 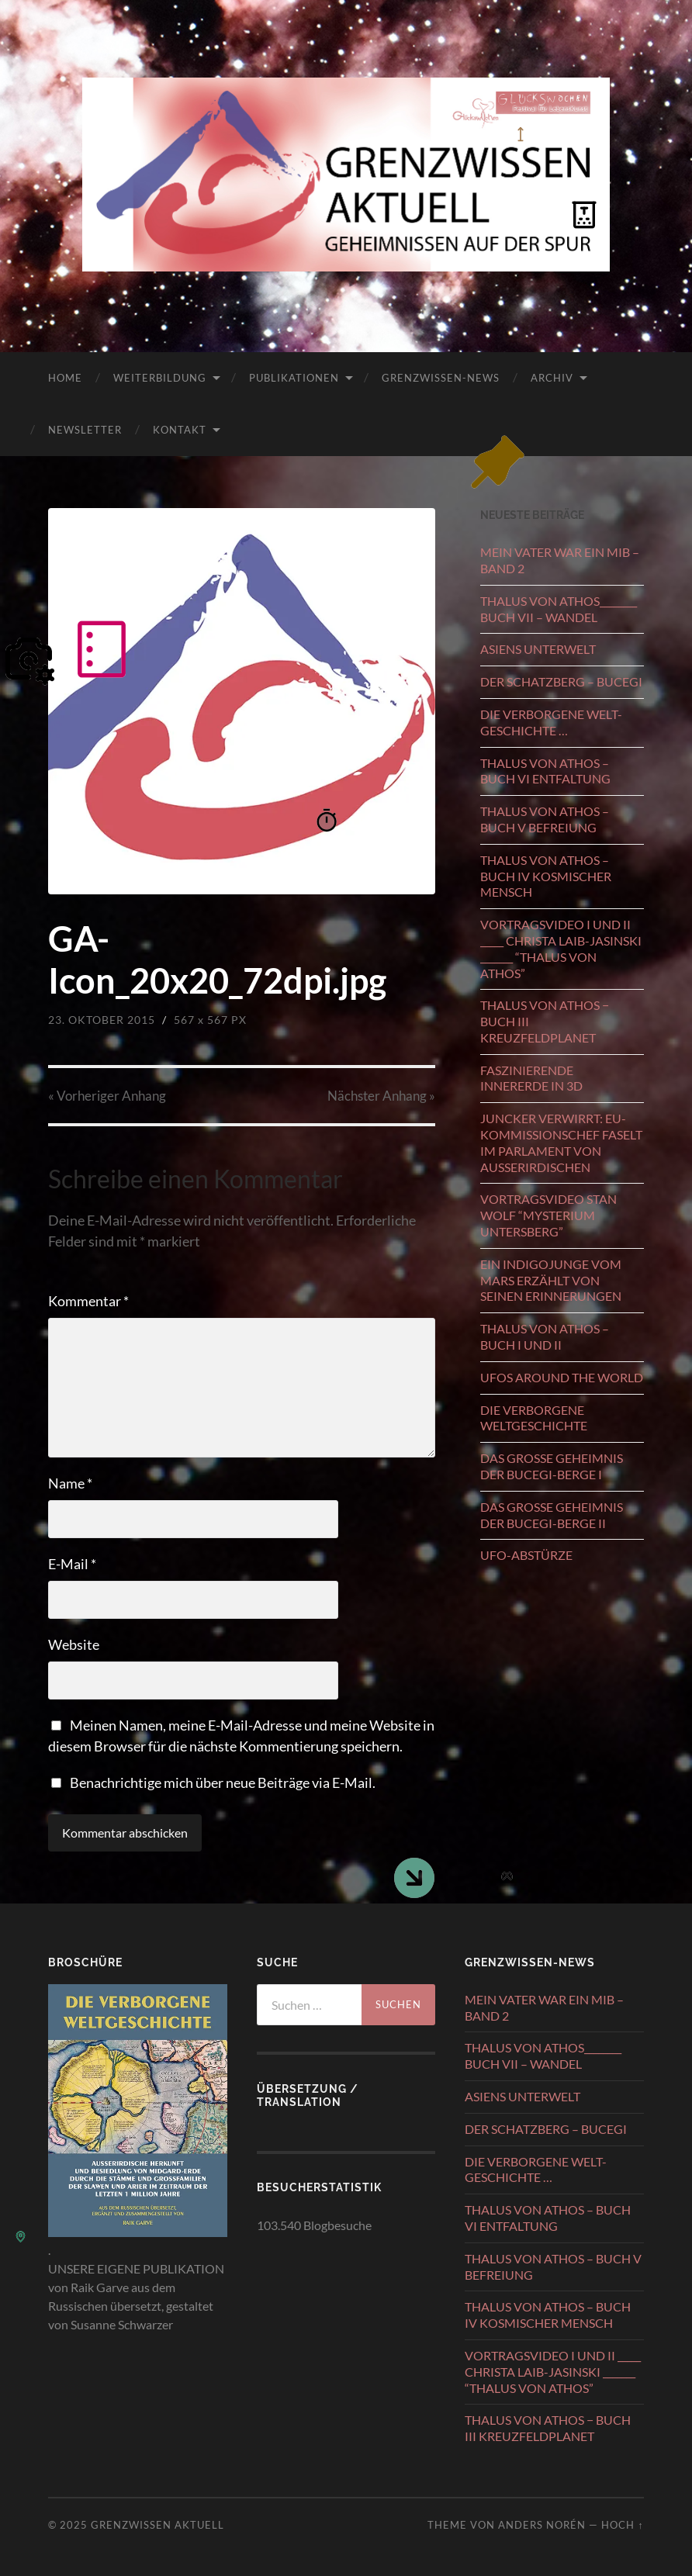 What do you see at coordinates (327, 821) in the screenshot?
I see `set a countdown timer` at bounding box center [327, 821].